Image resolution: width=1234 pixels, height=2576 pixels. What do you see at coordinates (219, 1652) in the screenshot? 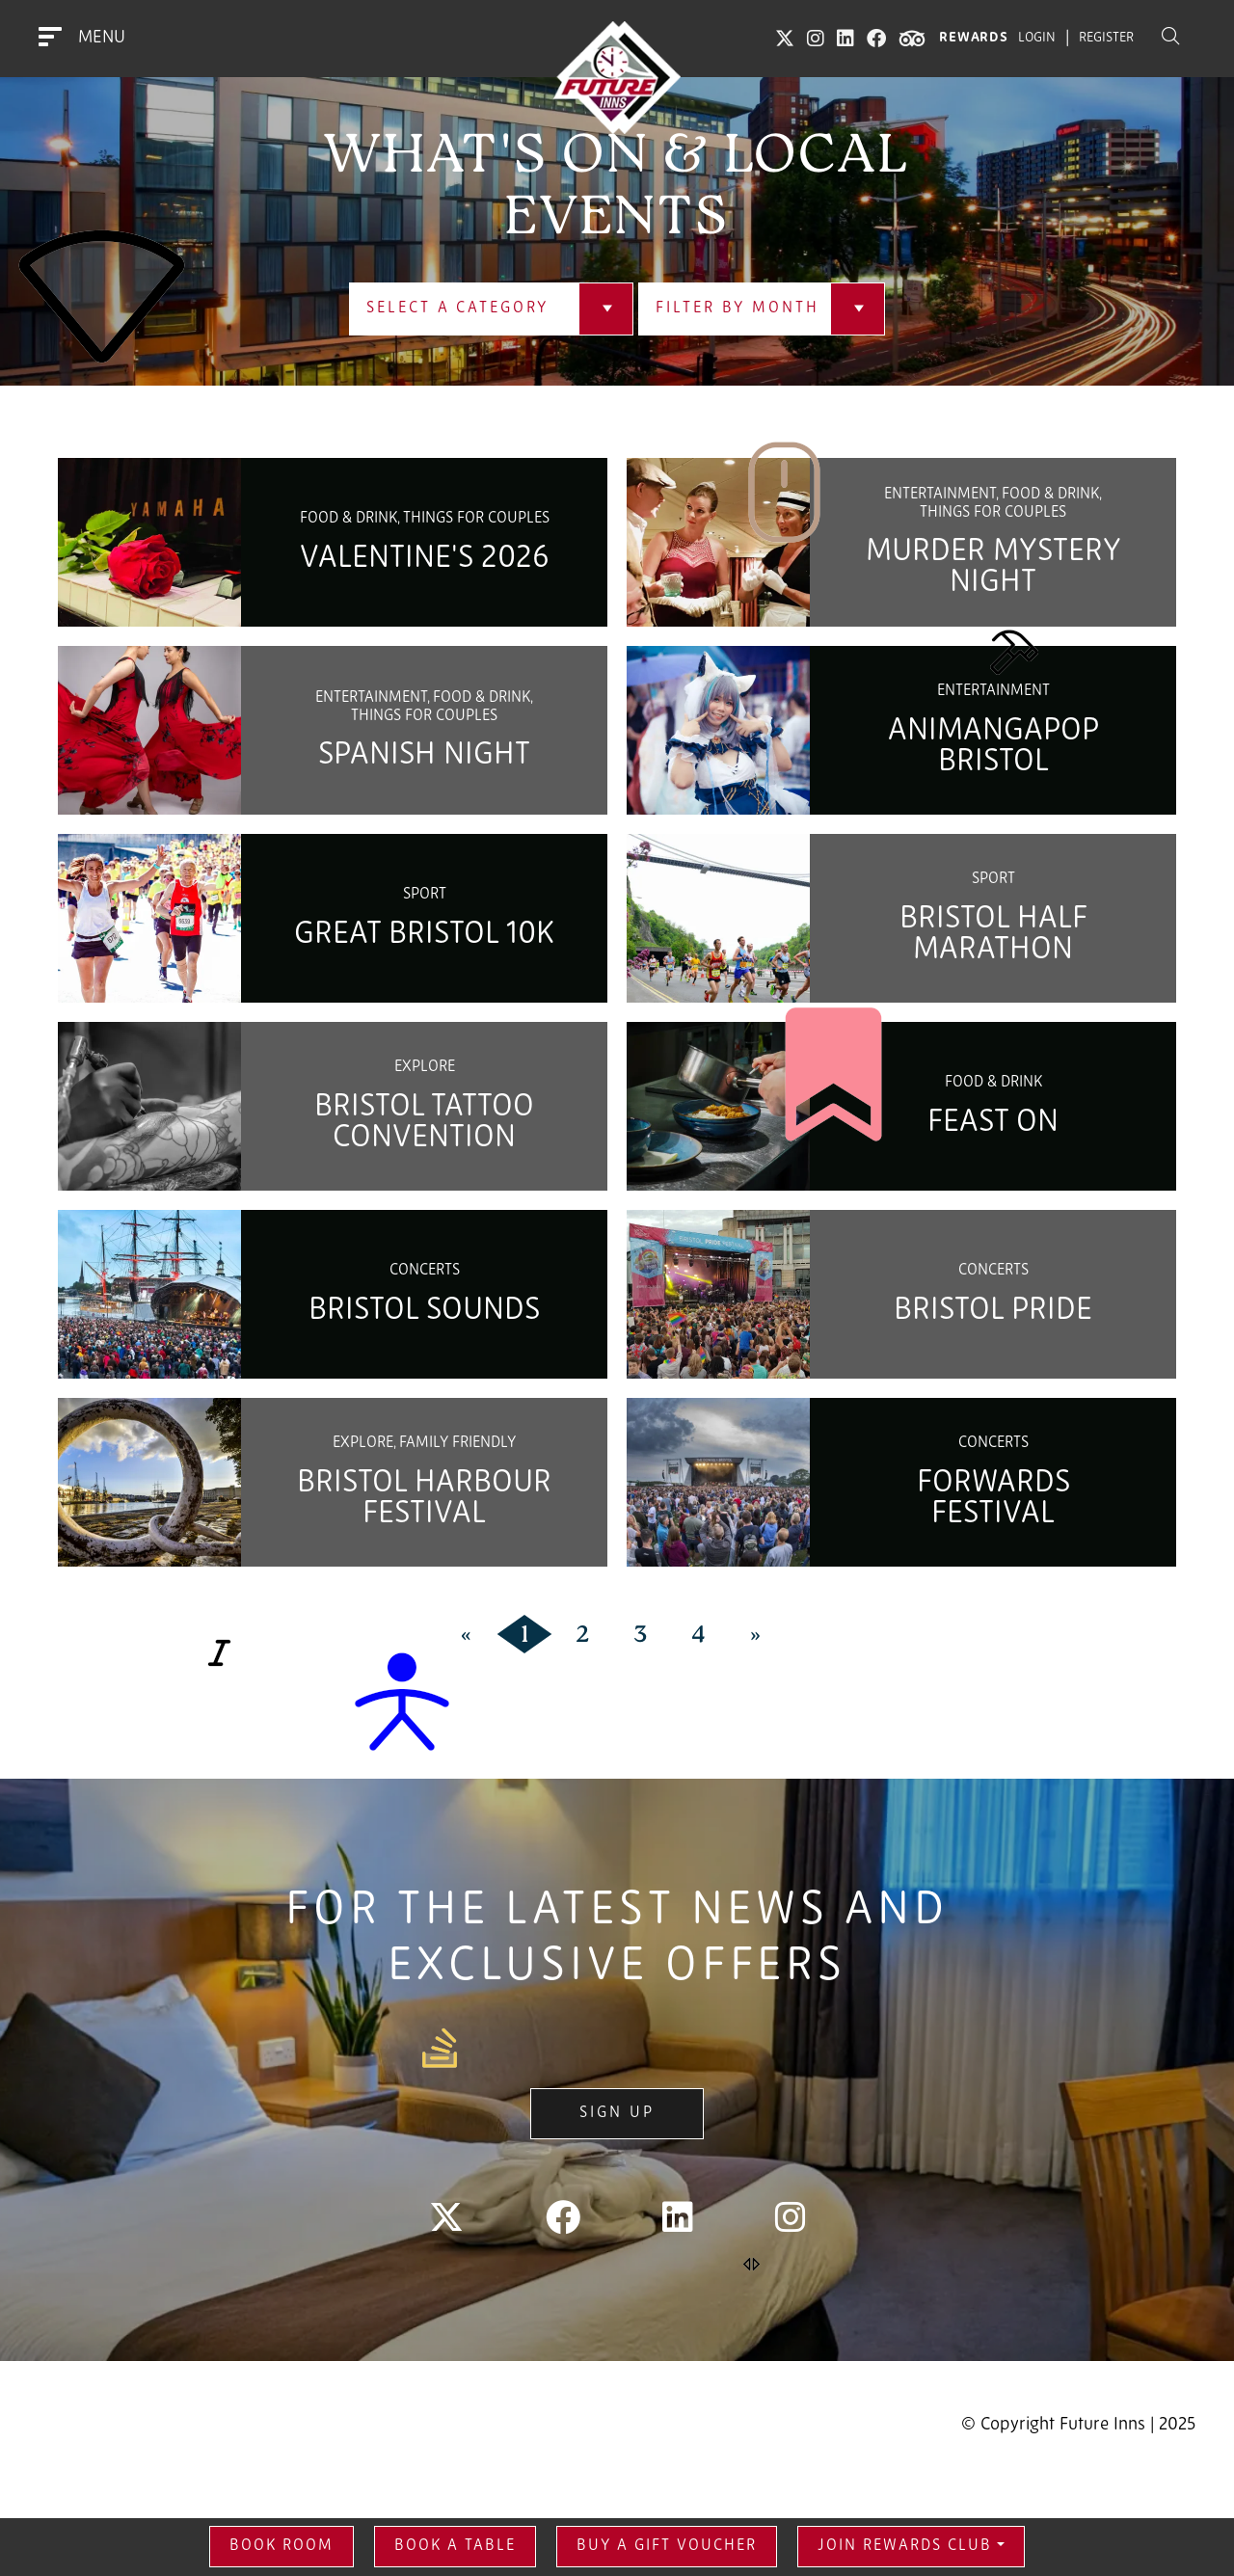
I see `apply italic formatting to selected text` at bounding box center [219, 1652].